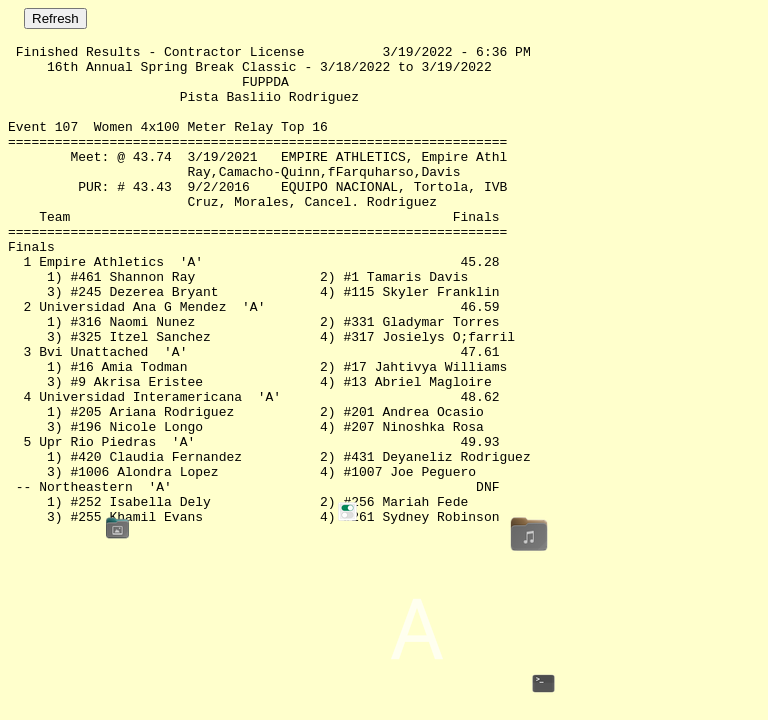 The width and height of the screenshot is (768, 720). I want to click on open the terminal or command line interface, so click(543, 683).